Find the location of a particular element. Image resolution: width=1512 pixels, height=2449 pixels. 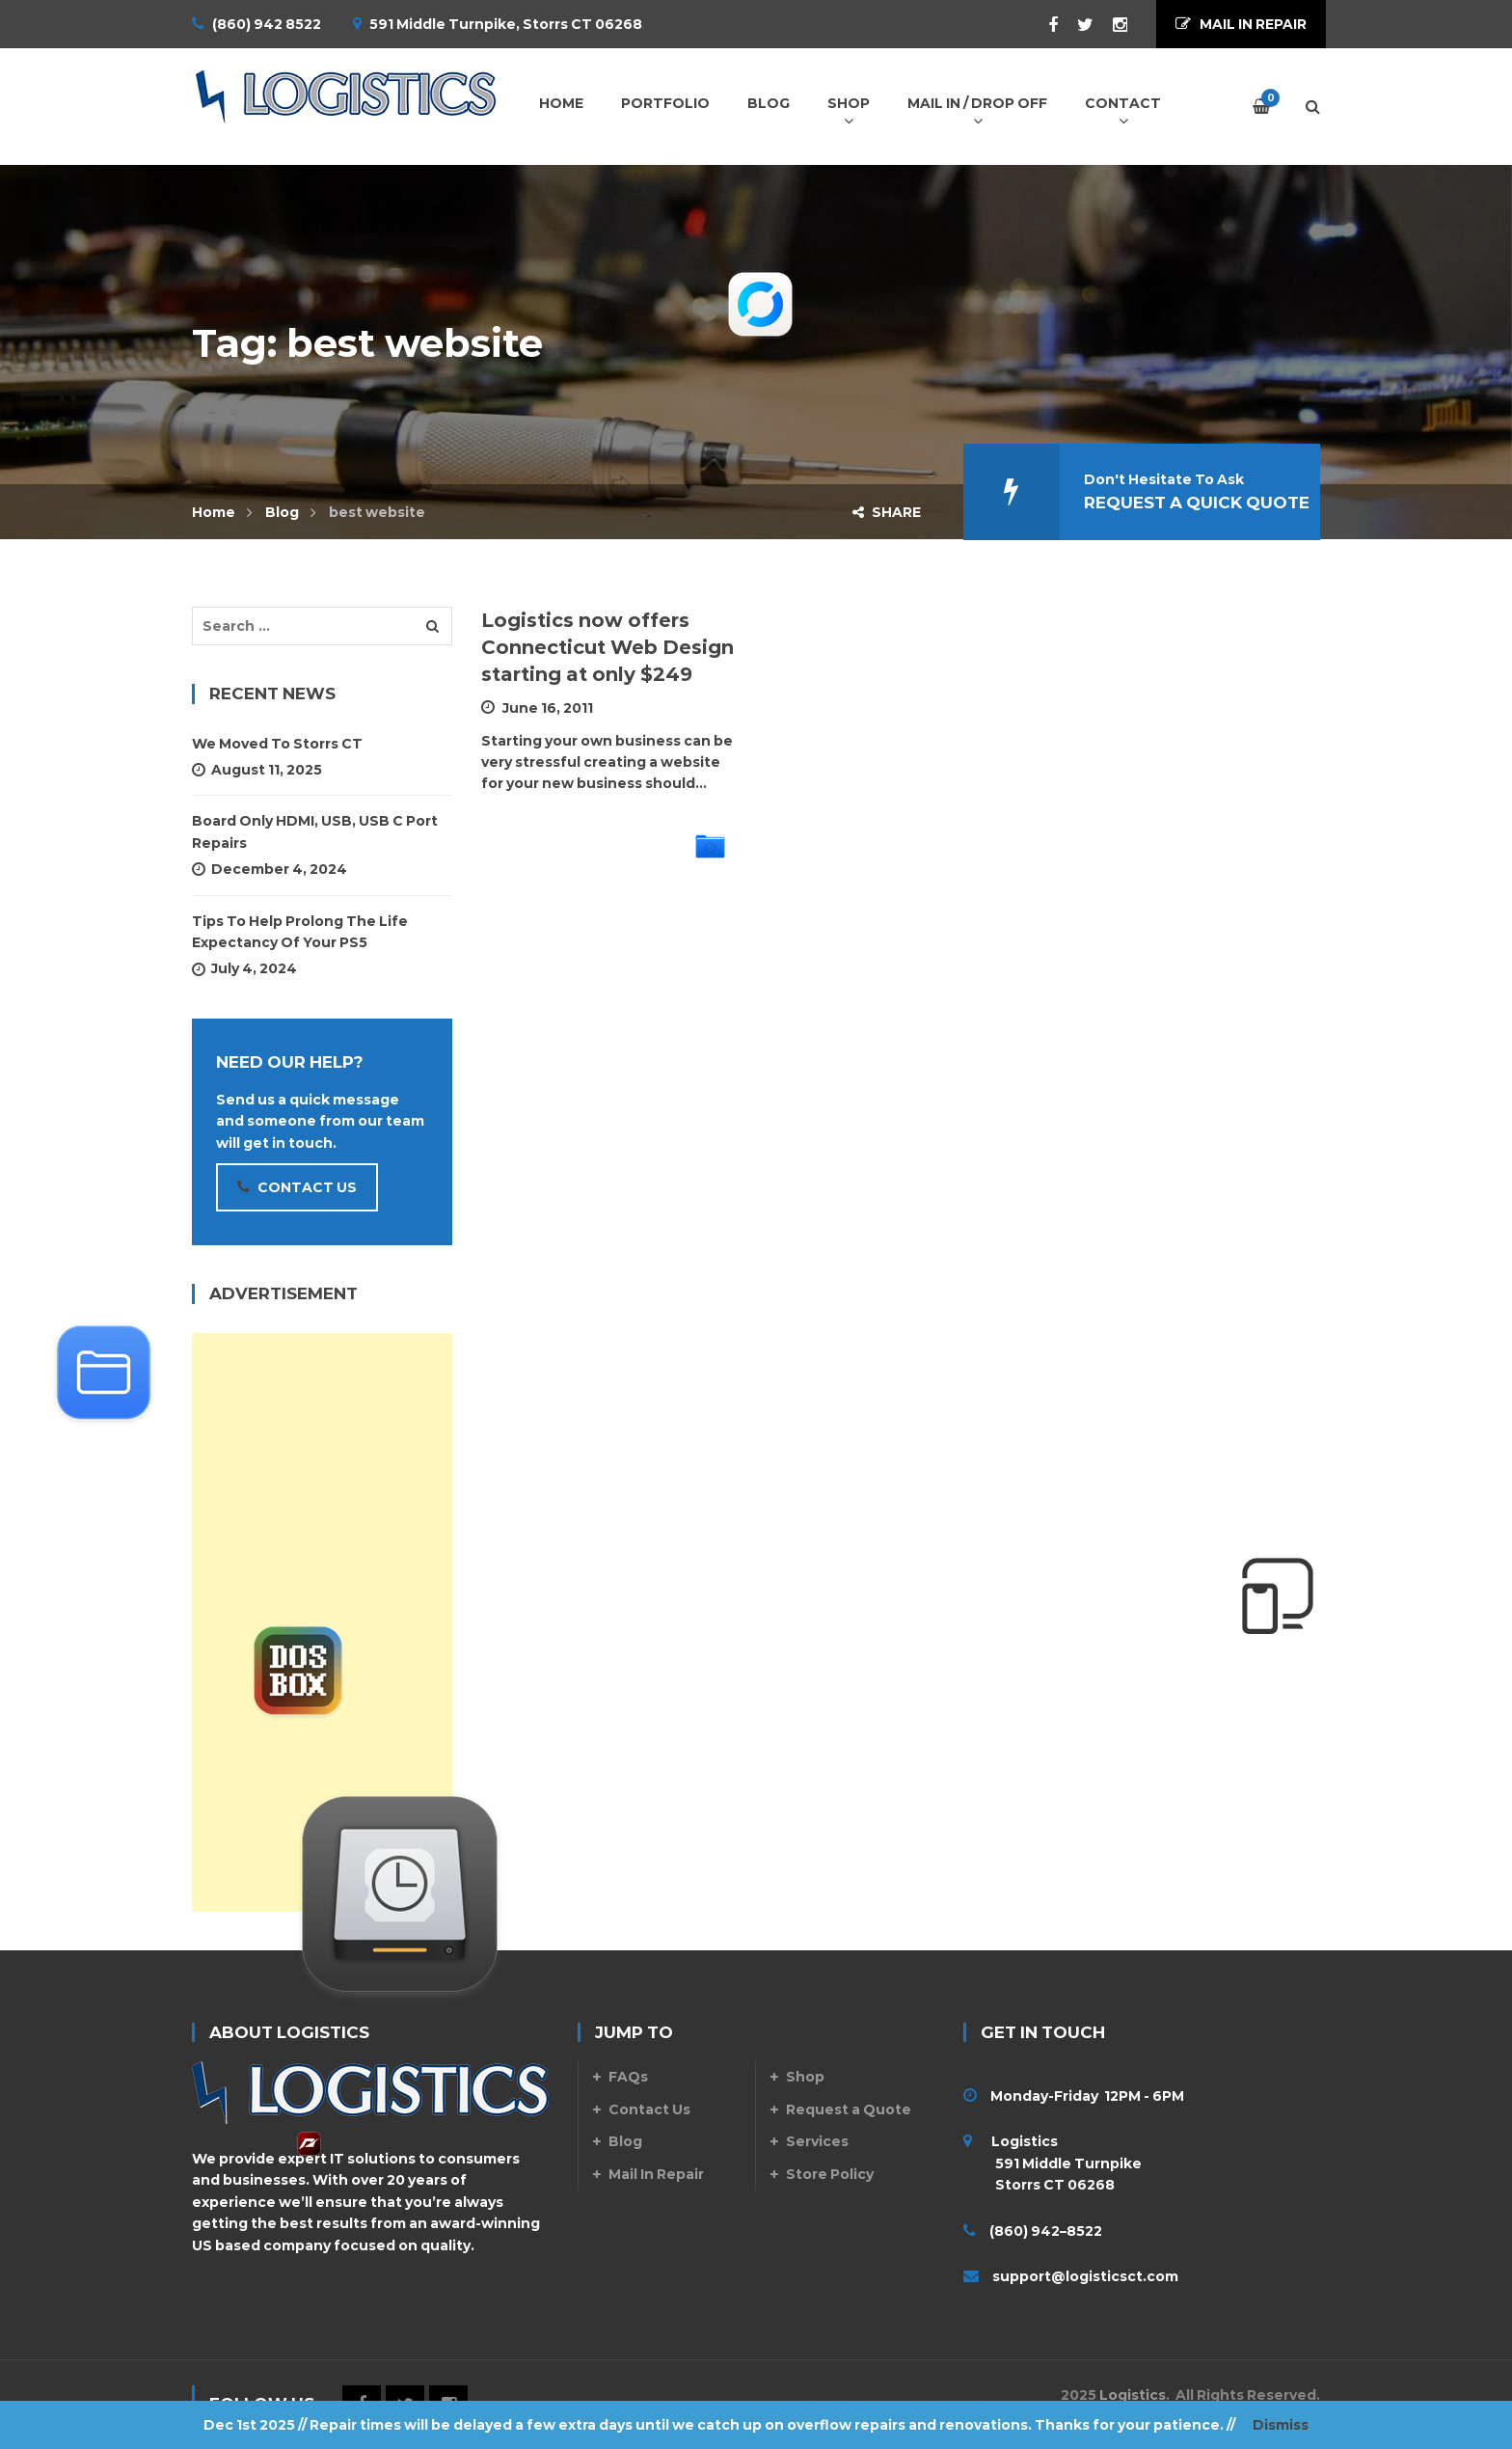

link or sync devices together is located at coordinates (1278, 1593).